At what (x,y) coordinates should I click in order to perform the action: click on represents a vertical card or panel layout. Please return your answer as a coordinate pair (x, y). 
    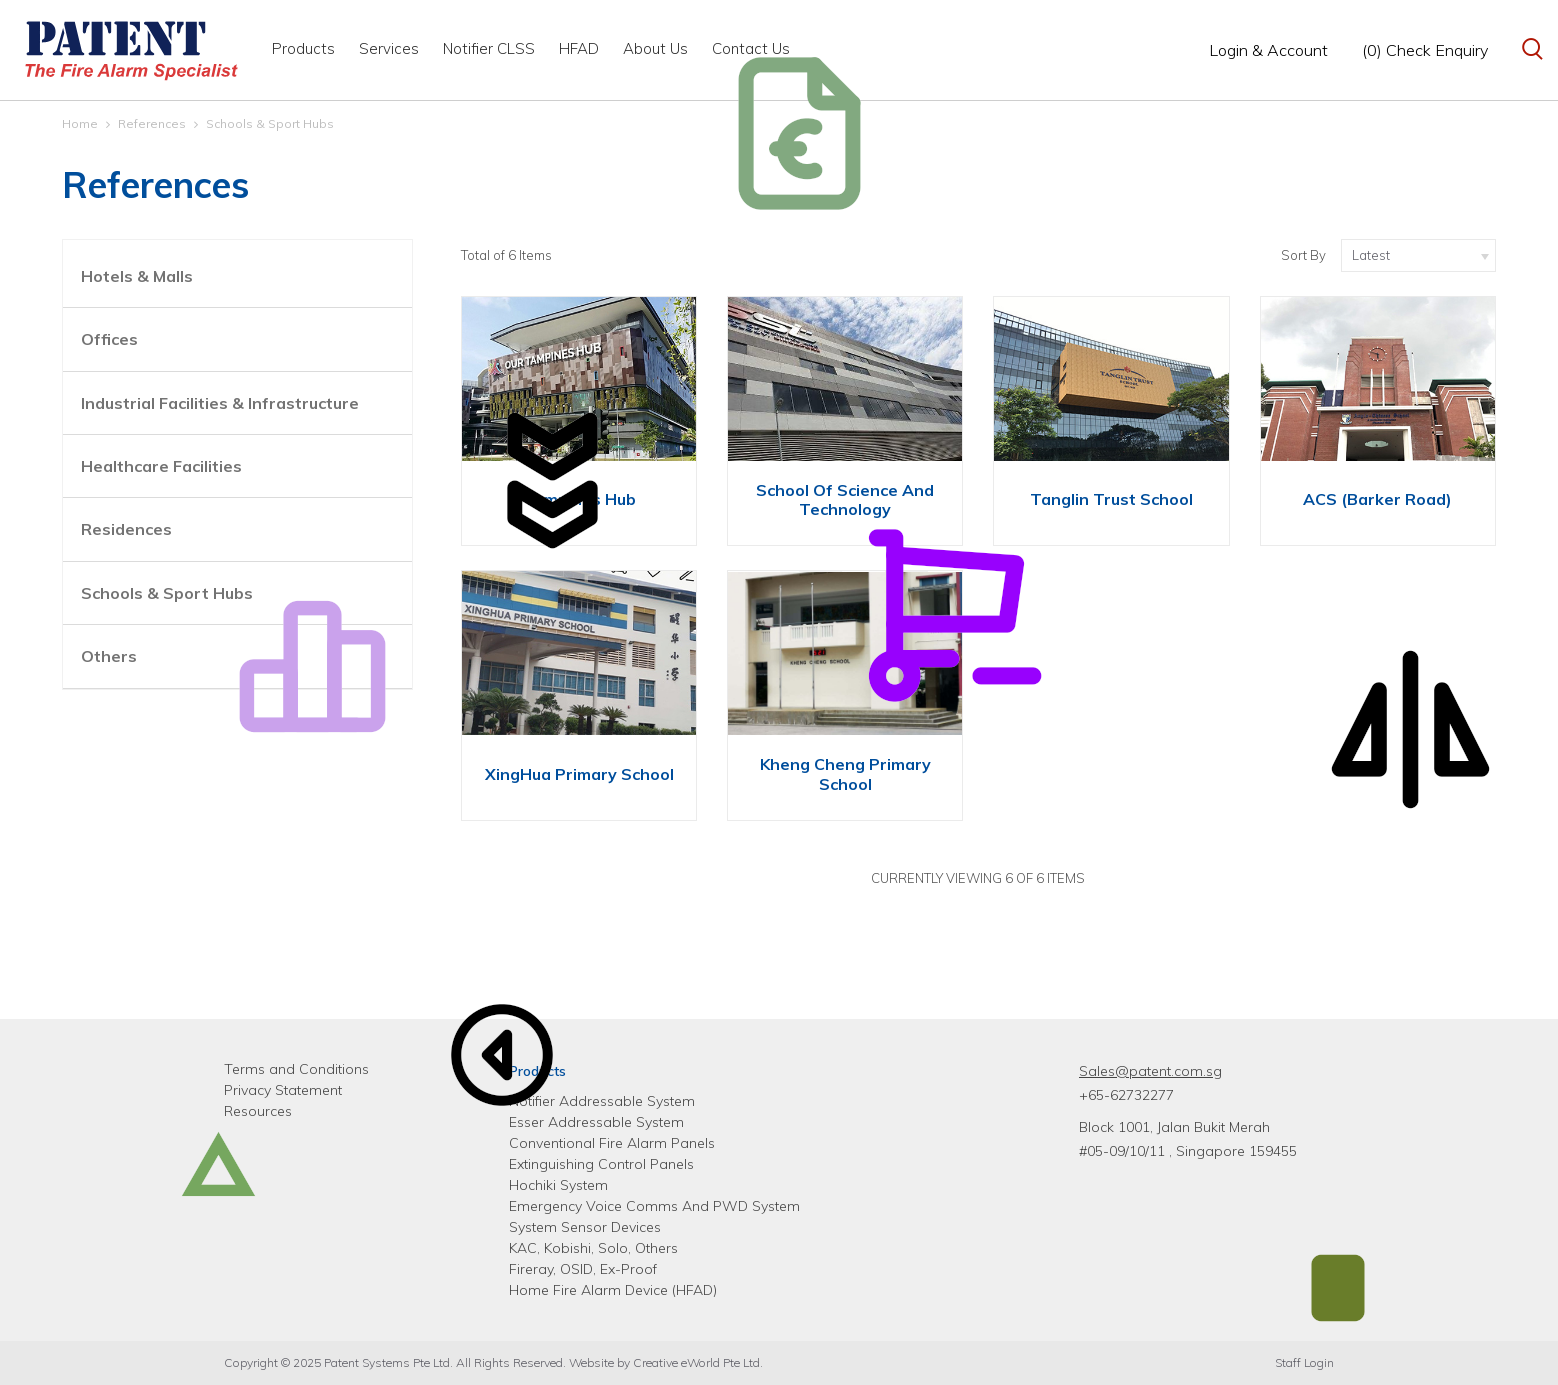
    Looking at the image, I should click on (1338, 1288).